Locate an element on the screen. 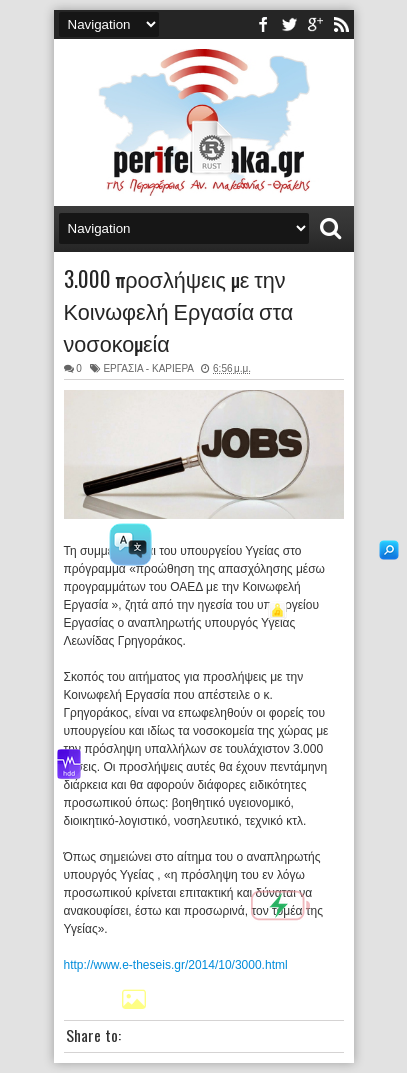 Image resolution: width=407 pixels, height=1073 pixels. open the translate app is located at coordinates (130, 544).